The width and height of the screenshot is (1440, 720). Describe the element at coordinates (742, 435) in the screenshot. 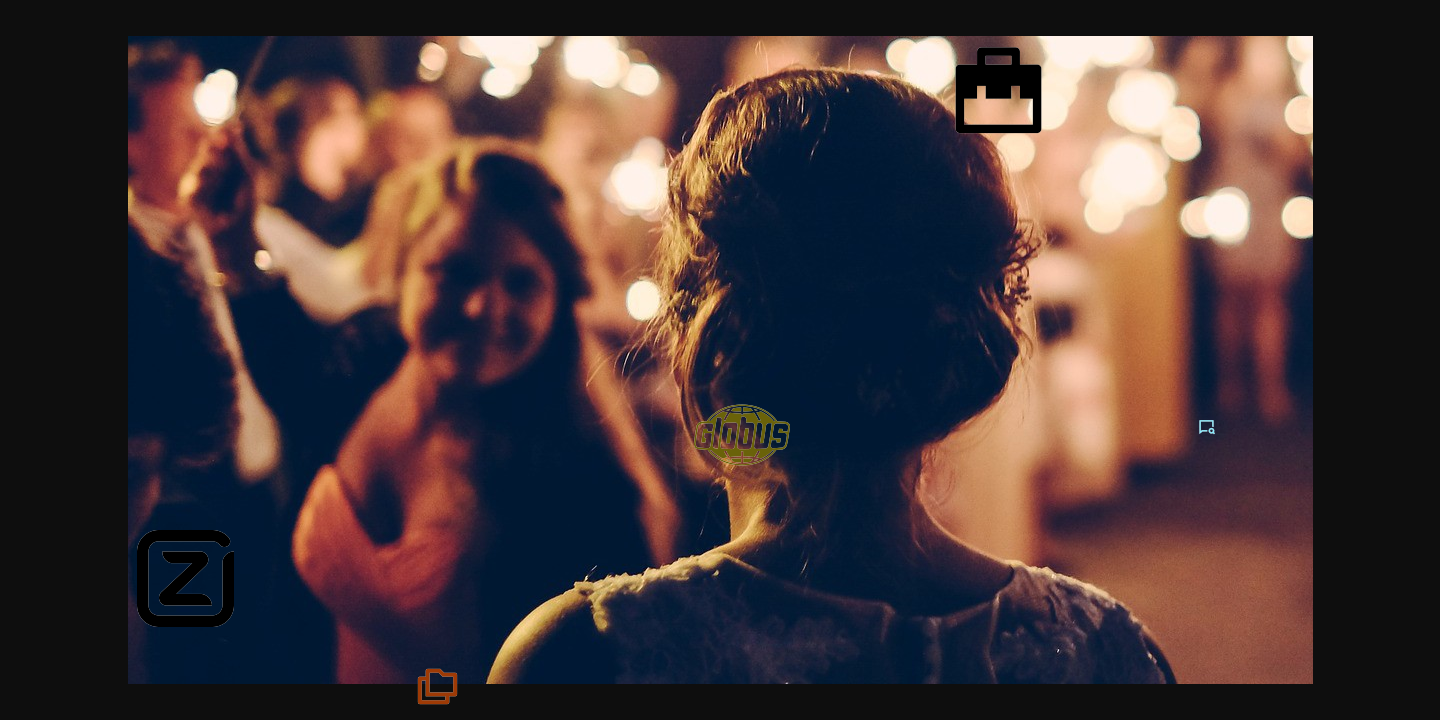

I see `globus brand logo` at that location.